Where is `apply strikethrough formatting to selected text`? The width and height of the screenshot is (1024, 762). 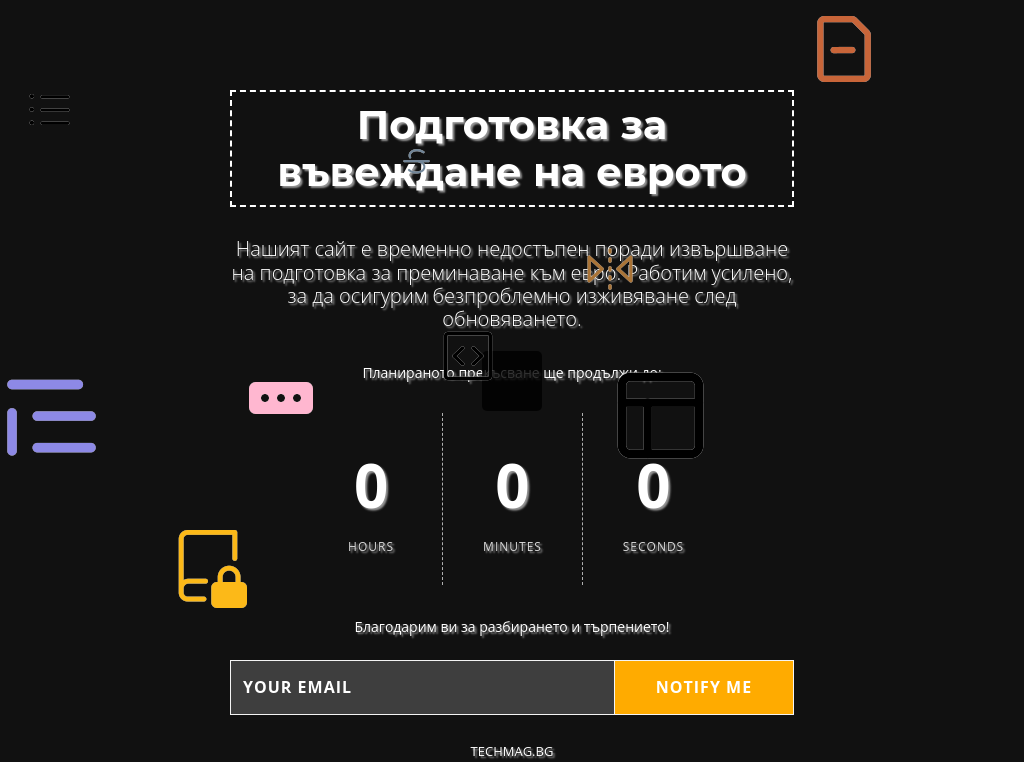 apply strikethrough formatting to selected text is located at coordinates (416, 161).